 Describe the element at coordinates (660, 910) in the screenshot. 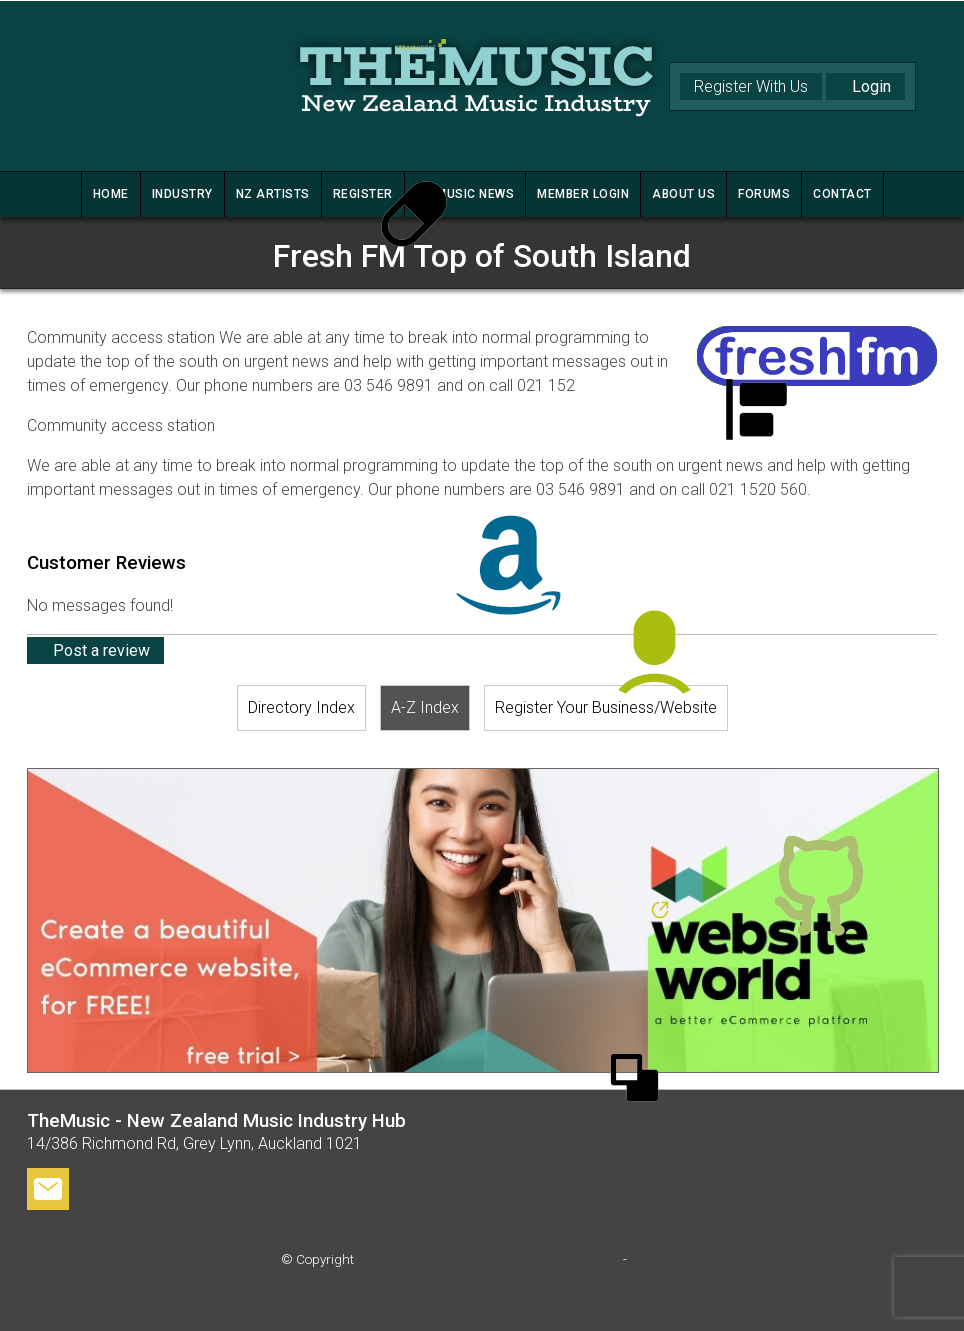

I see `share this content with others` at that location.